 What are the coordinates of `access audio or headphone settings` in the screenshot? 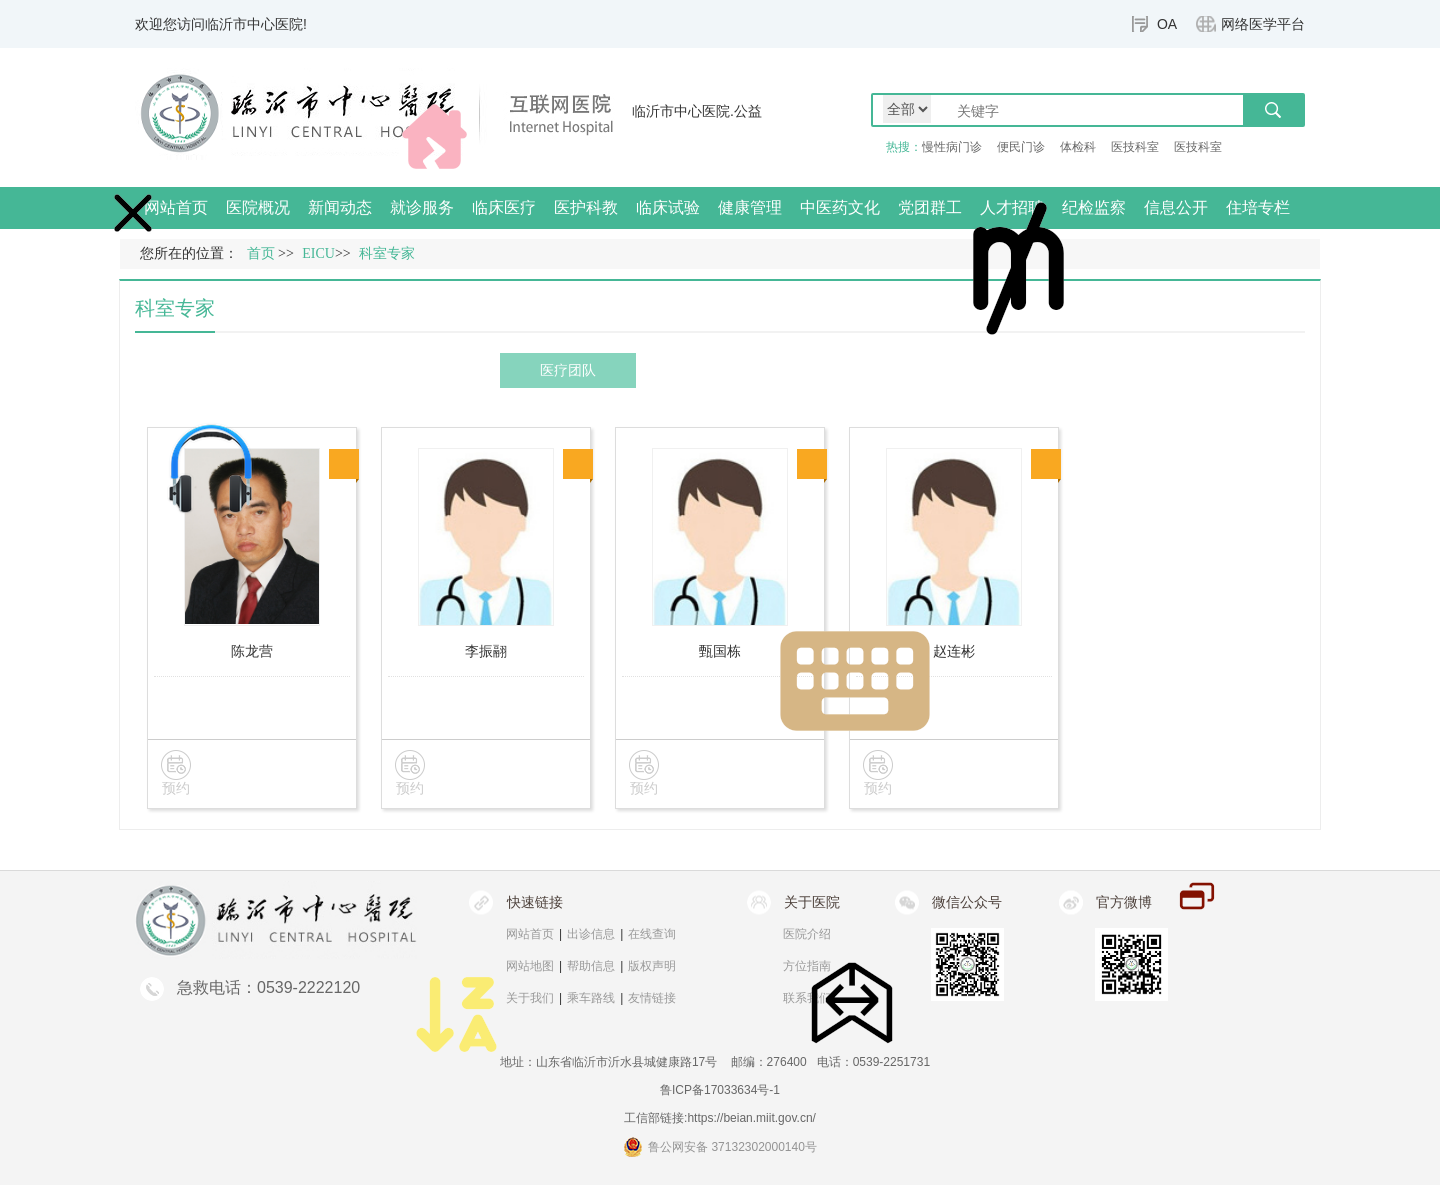 It's located at (210, 473).